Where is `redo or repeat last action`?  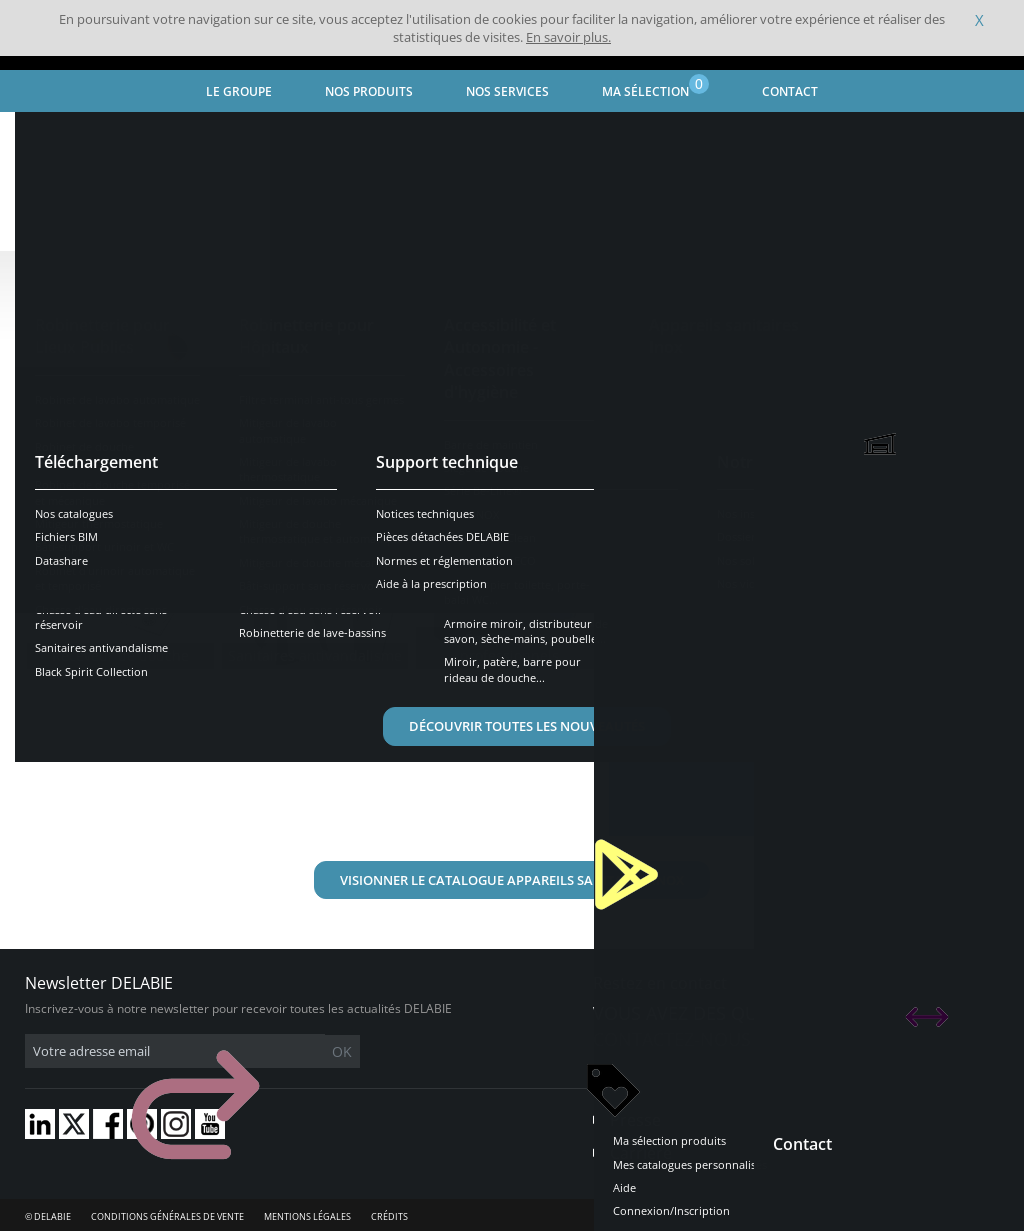
redo or repeat last action is located at coordinates (195, 1109).